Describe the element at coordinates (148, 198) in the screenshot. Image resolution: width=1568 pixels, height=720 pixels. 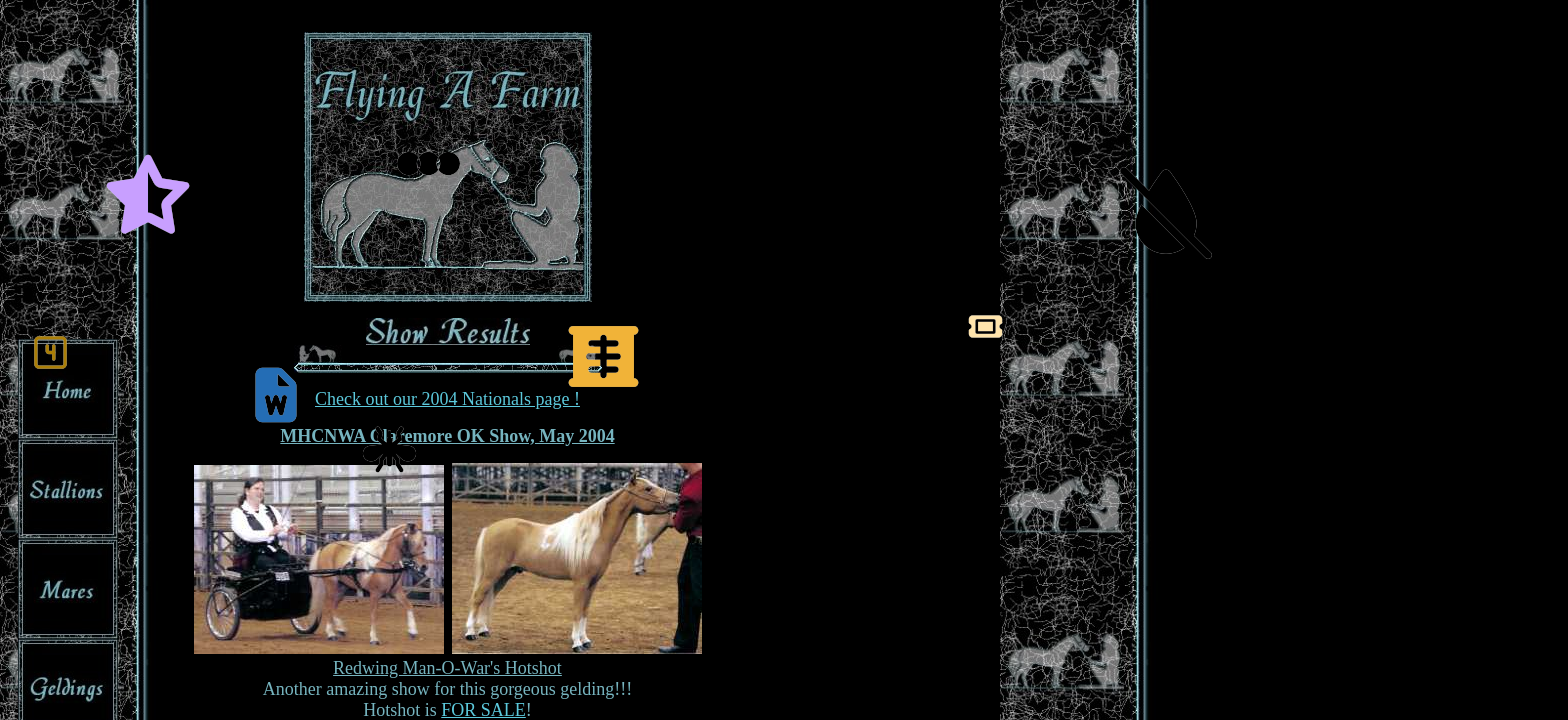
I see `indicates a partial or half-star rating` at that location.